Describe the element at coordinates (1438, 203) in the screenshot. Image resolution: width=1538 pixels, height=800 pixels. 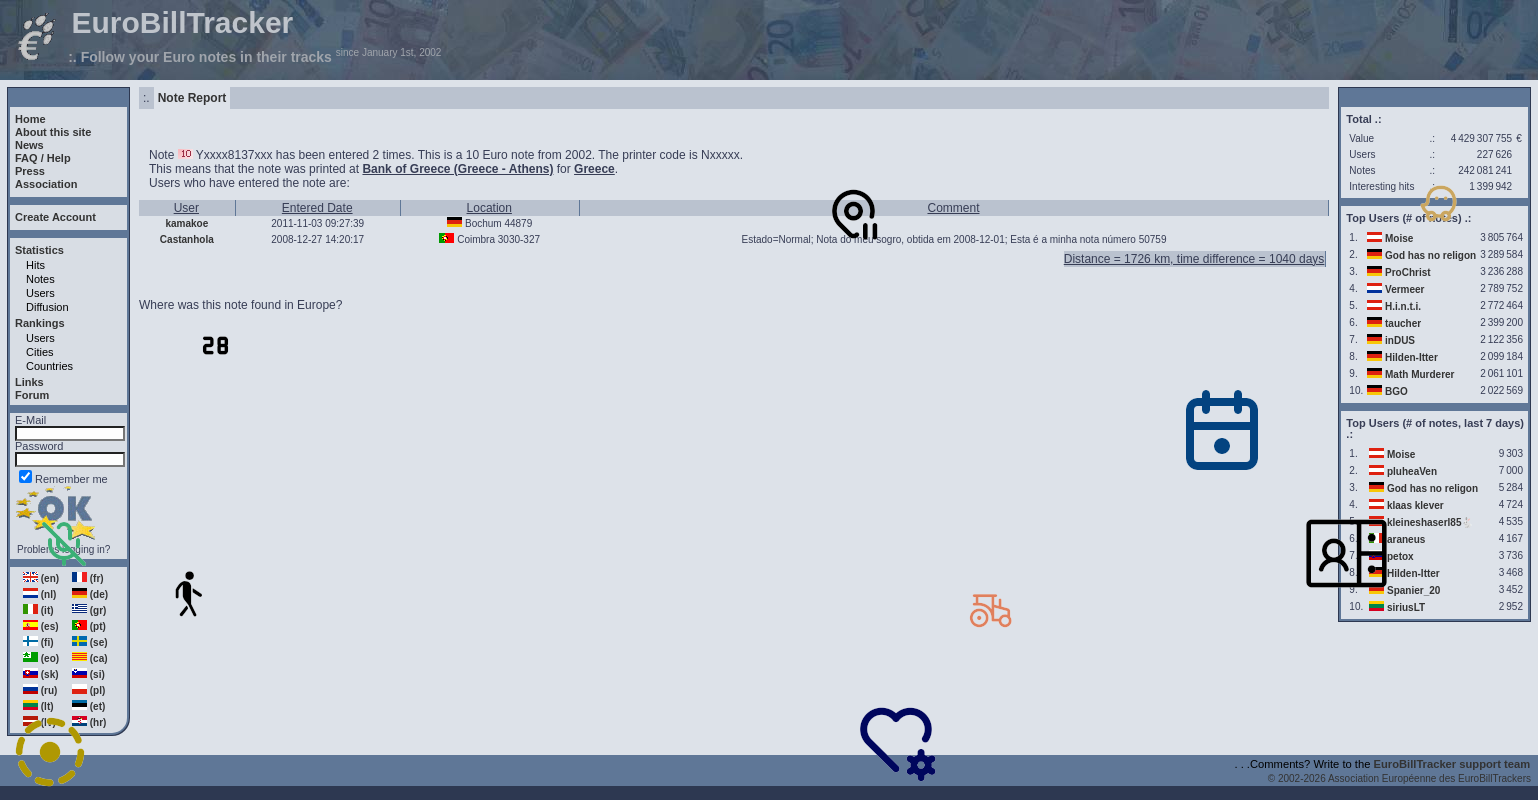
I see `open waze navigation app` at that location.